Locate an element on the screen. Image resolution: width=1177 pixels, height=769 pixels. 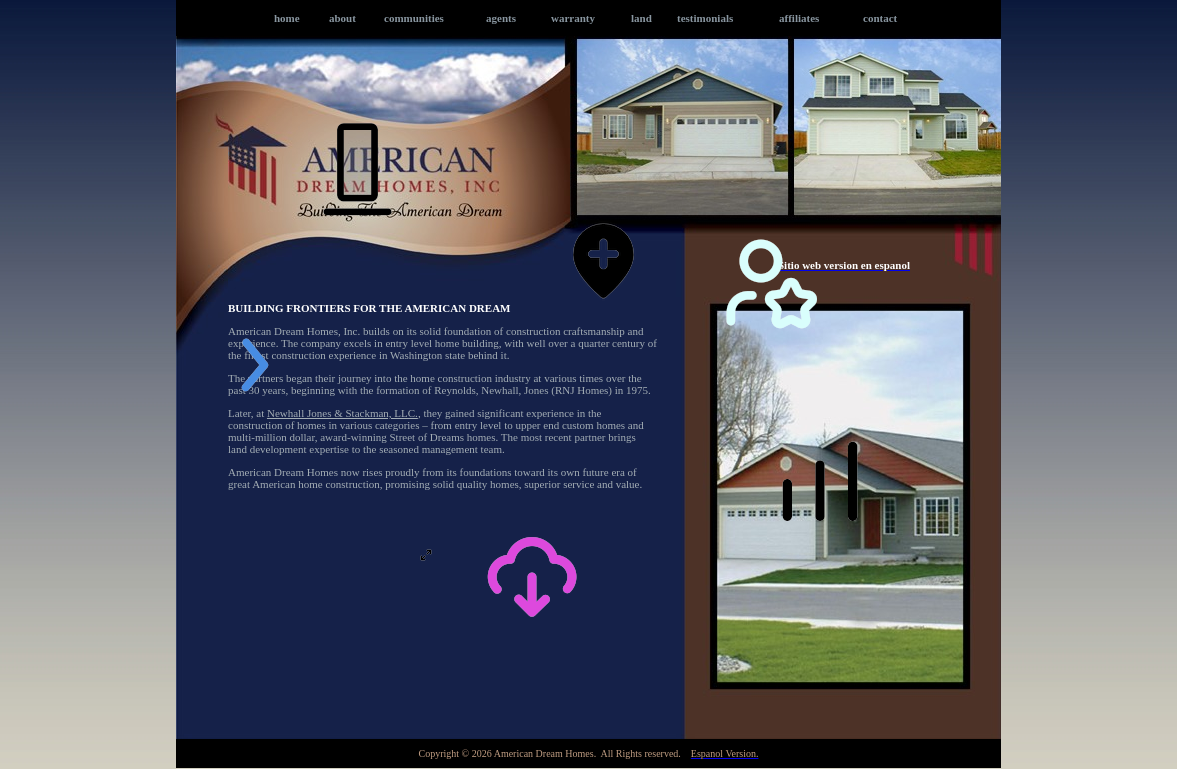
download file from cloud storage is located at coordinates (532, 577).